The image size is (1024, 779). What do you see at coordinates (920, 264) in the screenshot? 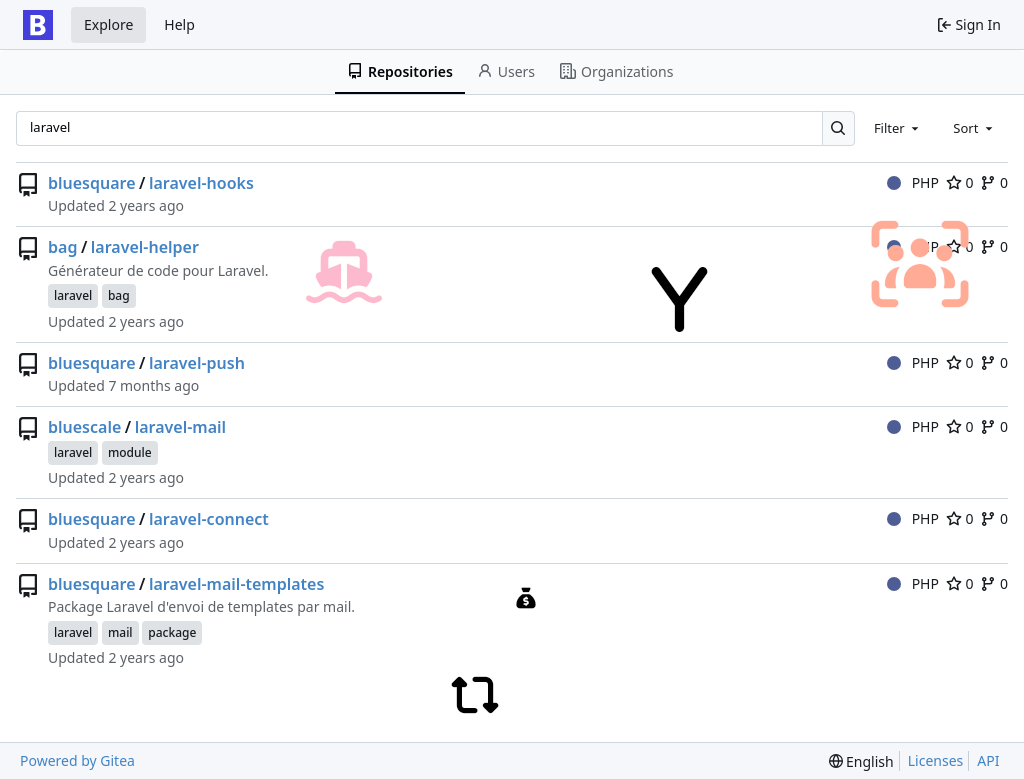
I see `scan or detect people in frame` at bounding box center [920, 264].